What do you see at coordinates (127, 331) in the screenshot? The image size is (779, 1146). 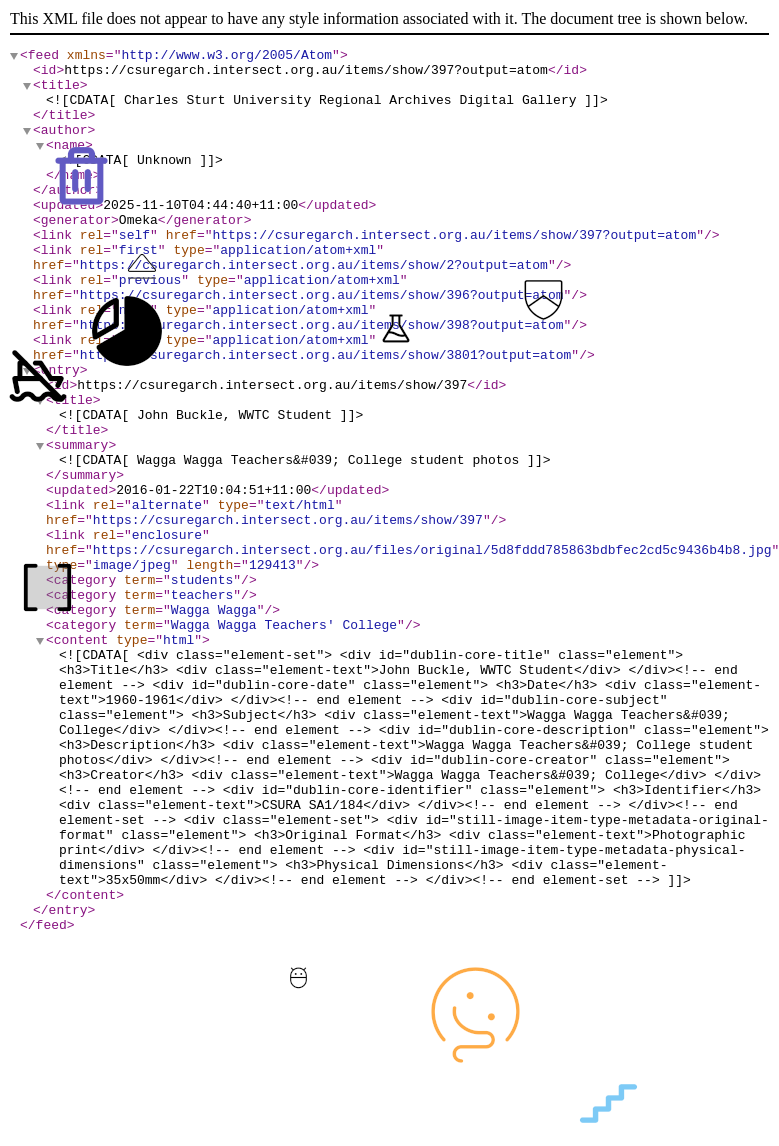 I see `view analytics breakdown` at bounding box center [127, 331].